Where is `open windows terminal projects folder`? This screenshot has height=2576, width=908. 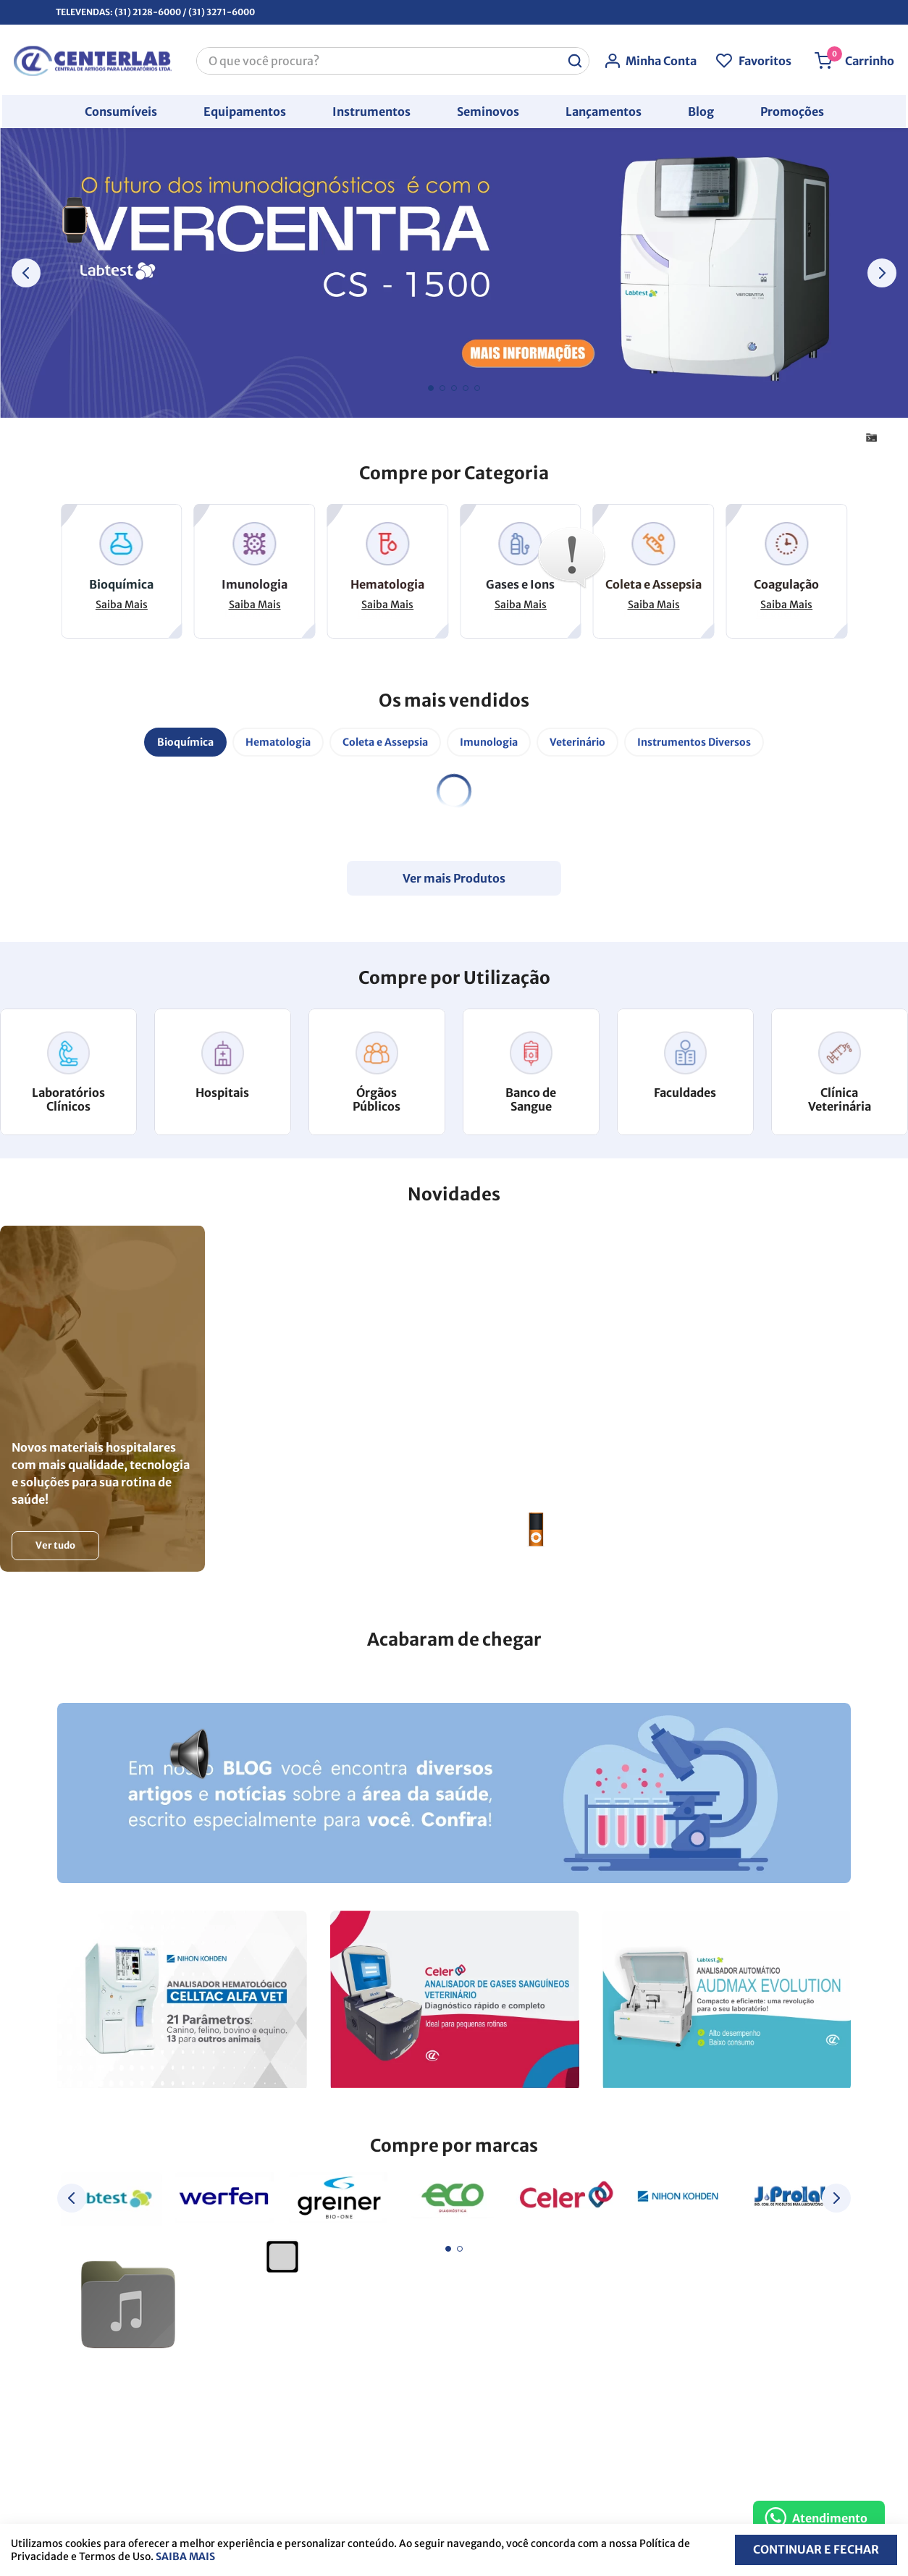 open windows terminal projects folder is located at coordinates (871, 437).